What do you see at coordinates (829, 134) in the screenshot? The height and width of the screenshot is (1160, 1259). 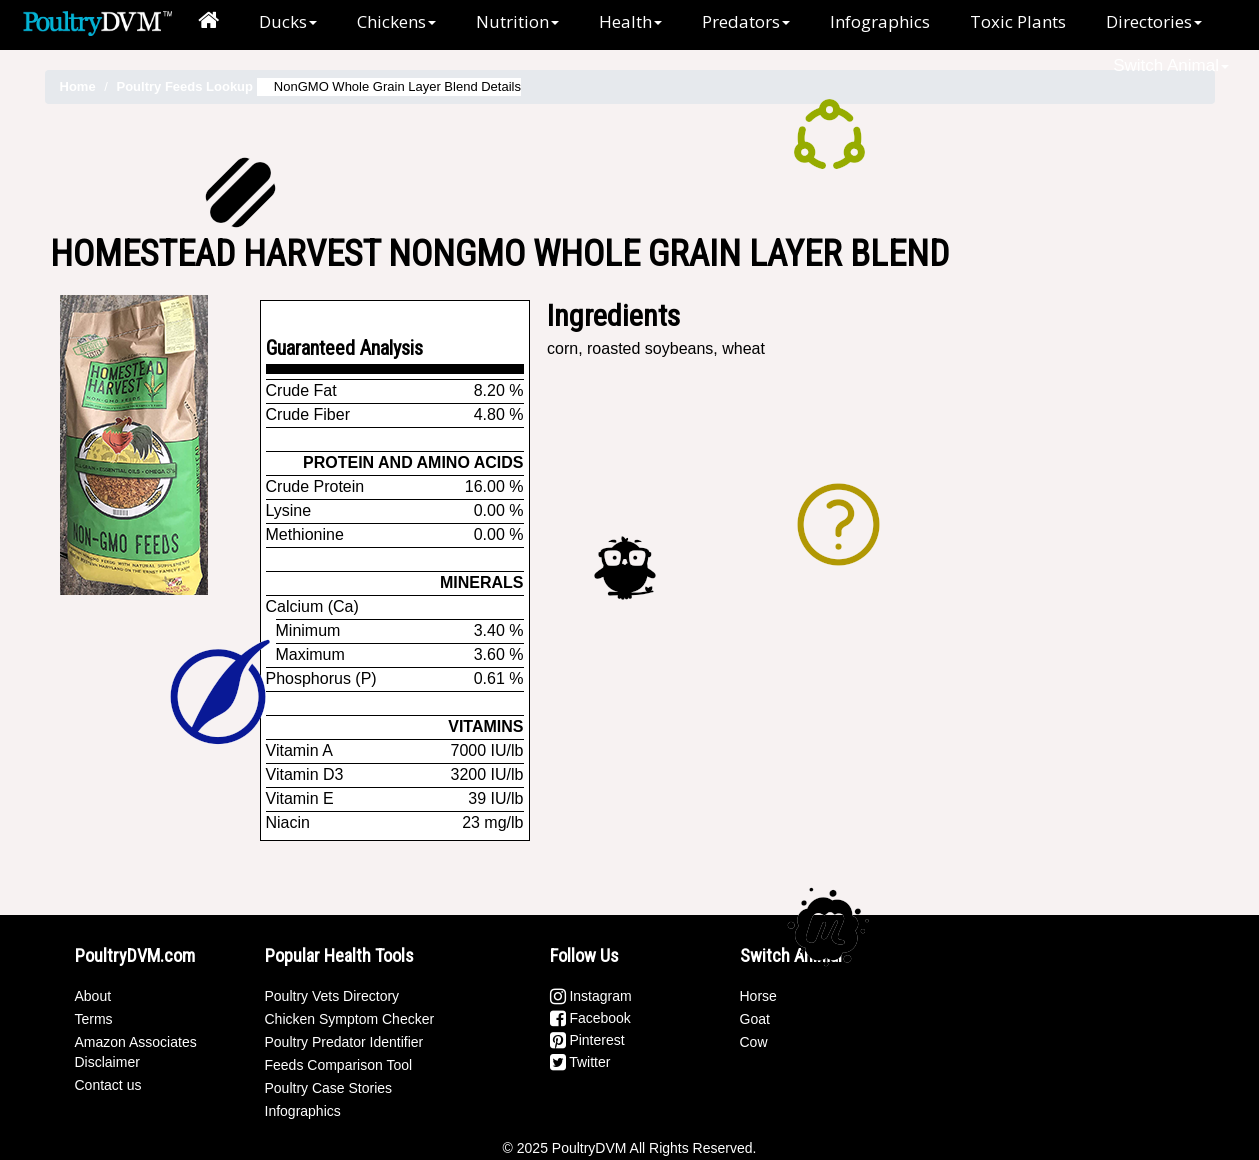 I see `ubuntu operating system logo` at bounding box center [829, 134].